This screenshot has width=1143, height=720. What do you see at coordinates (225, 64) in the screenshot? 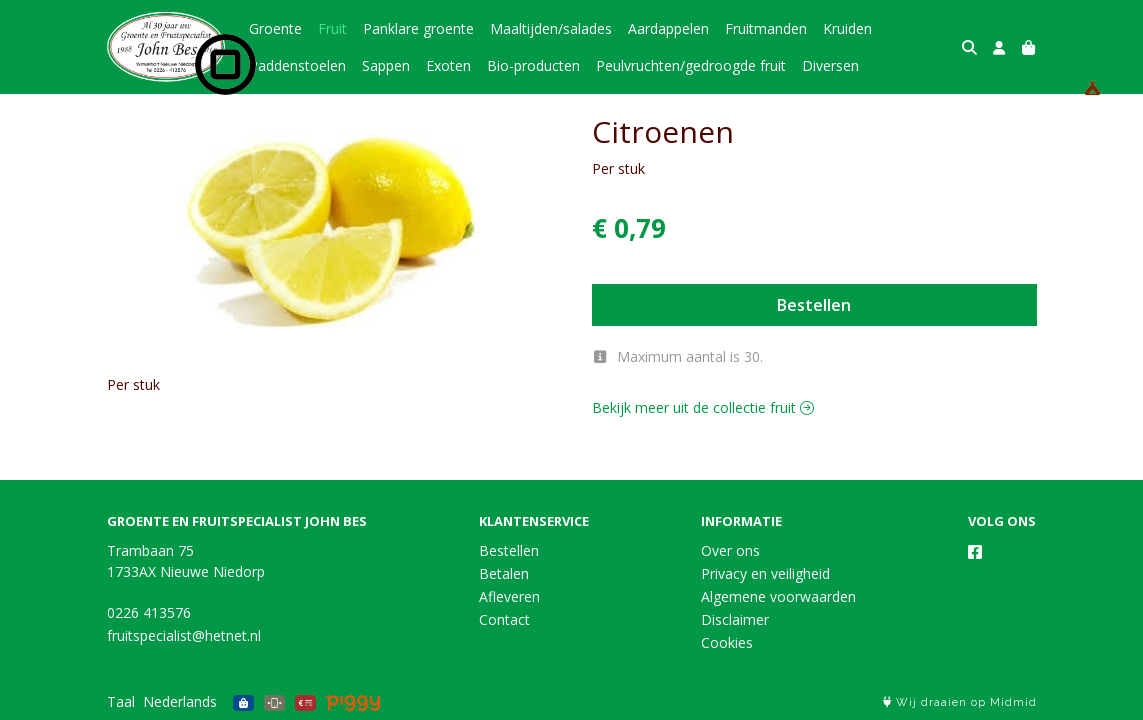
I see `playstation square button symbol` at bounding box center [225, 64].